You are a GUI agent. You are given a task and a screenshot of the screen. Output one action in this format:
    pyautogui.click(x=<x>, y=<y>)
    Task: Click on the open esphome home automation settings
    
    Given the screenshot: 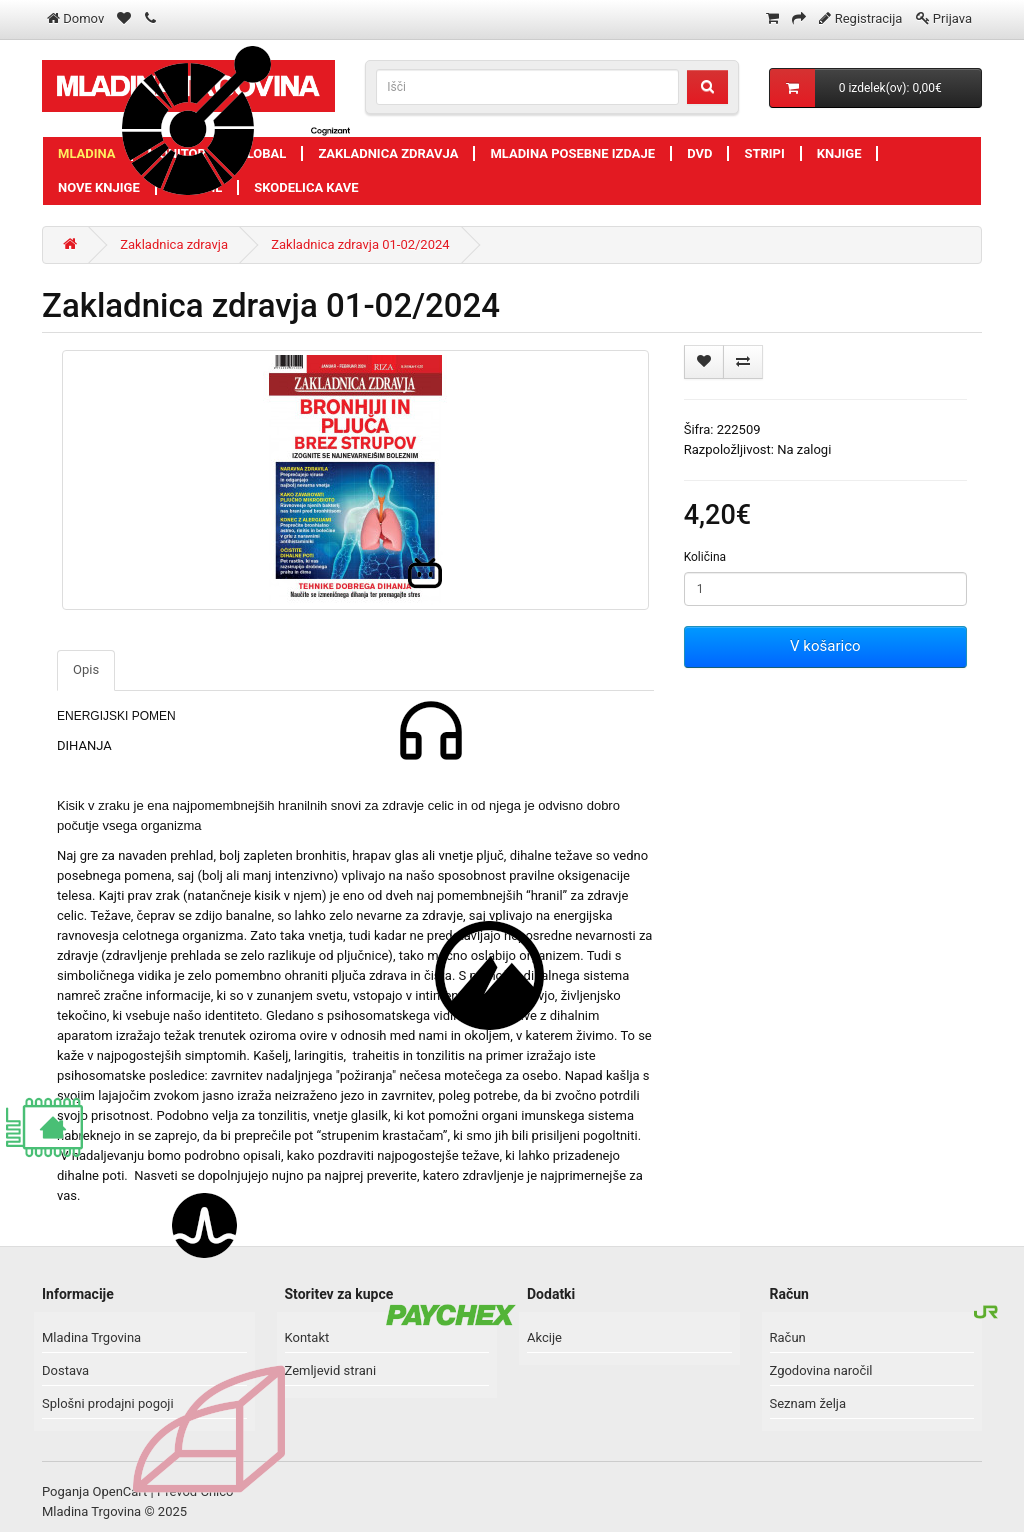 What is the action you would take?
    pyautogui.click(x=44, y=1127)
    